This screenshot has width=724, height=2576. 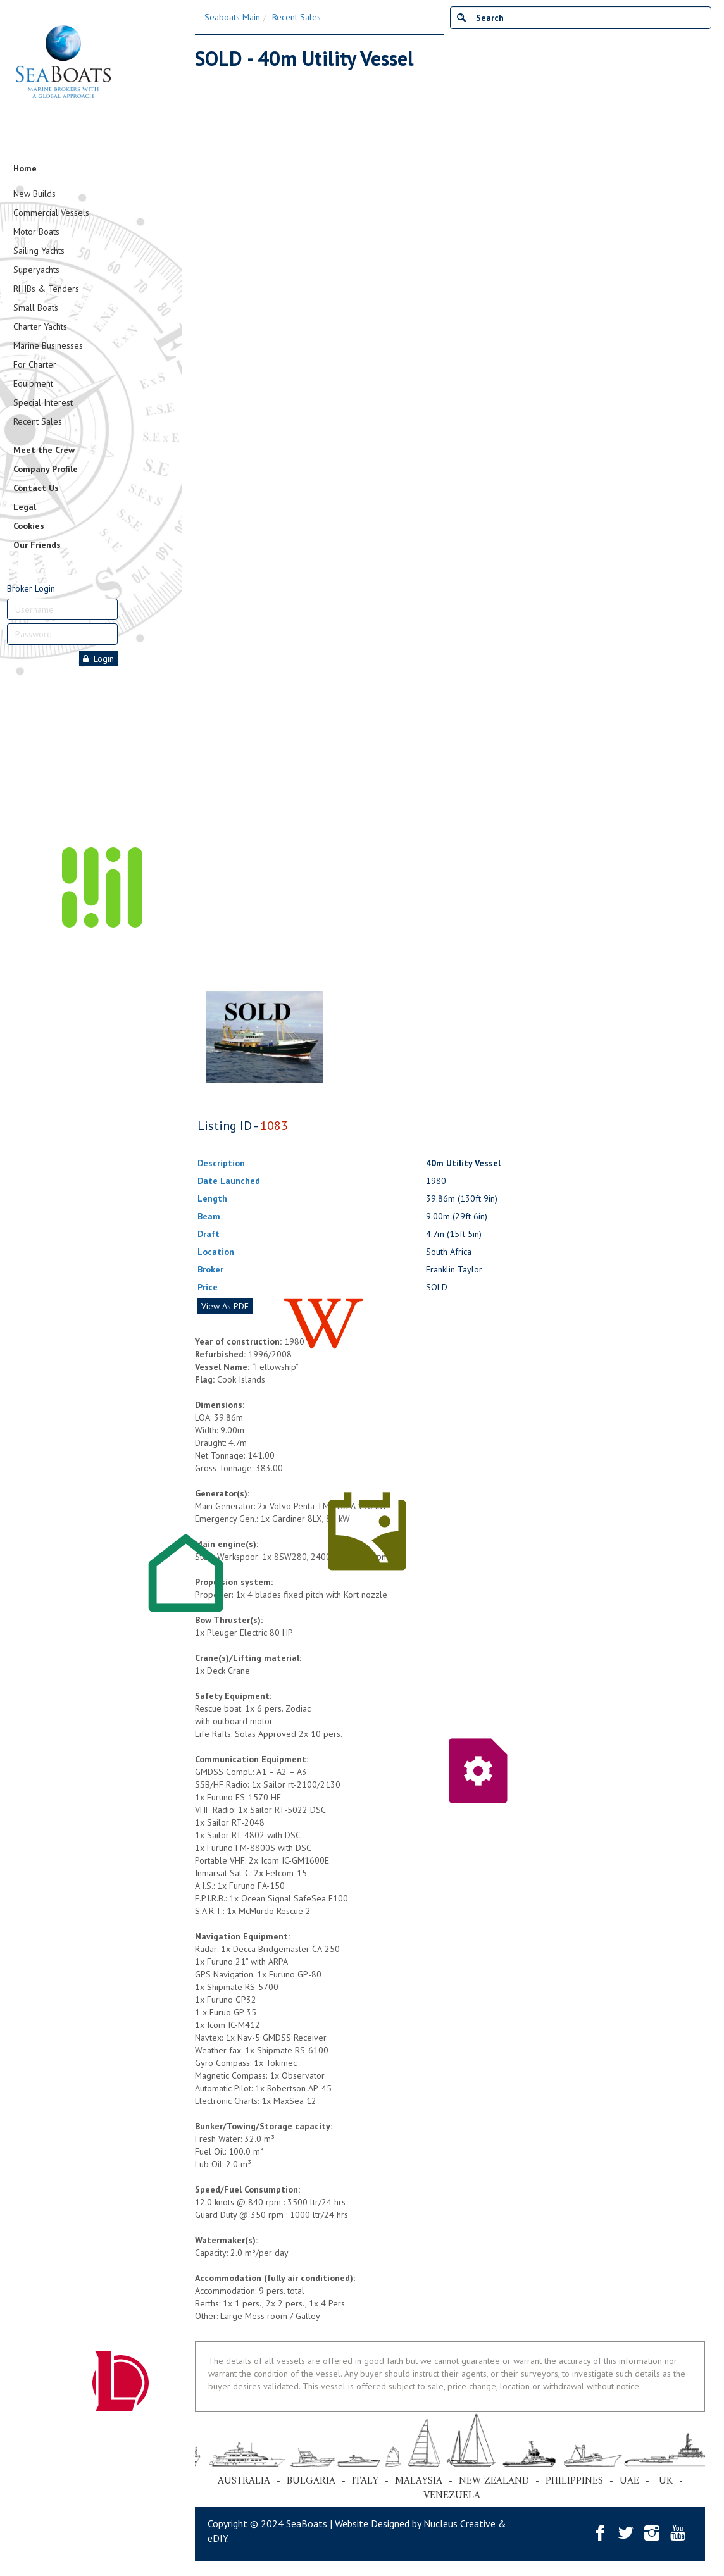 What do you see at coordinates (367, 1535) in the screenshot?
I see `open photo gallery` at bounding box center [367, 1535].